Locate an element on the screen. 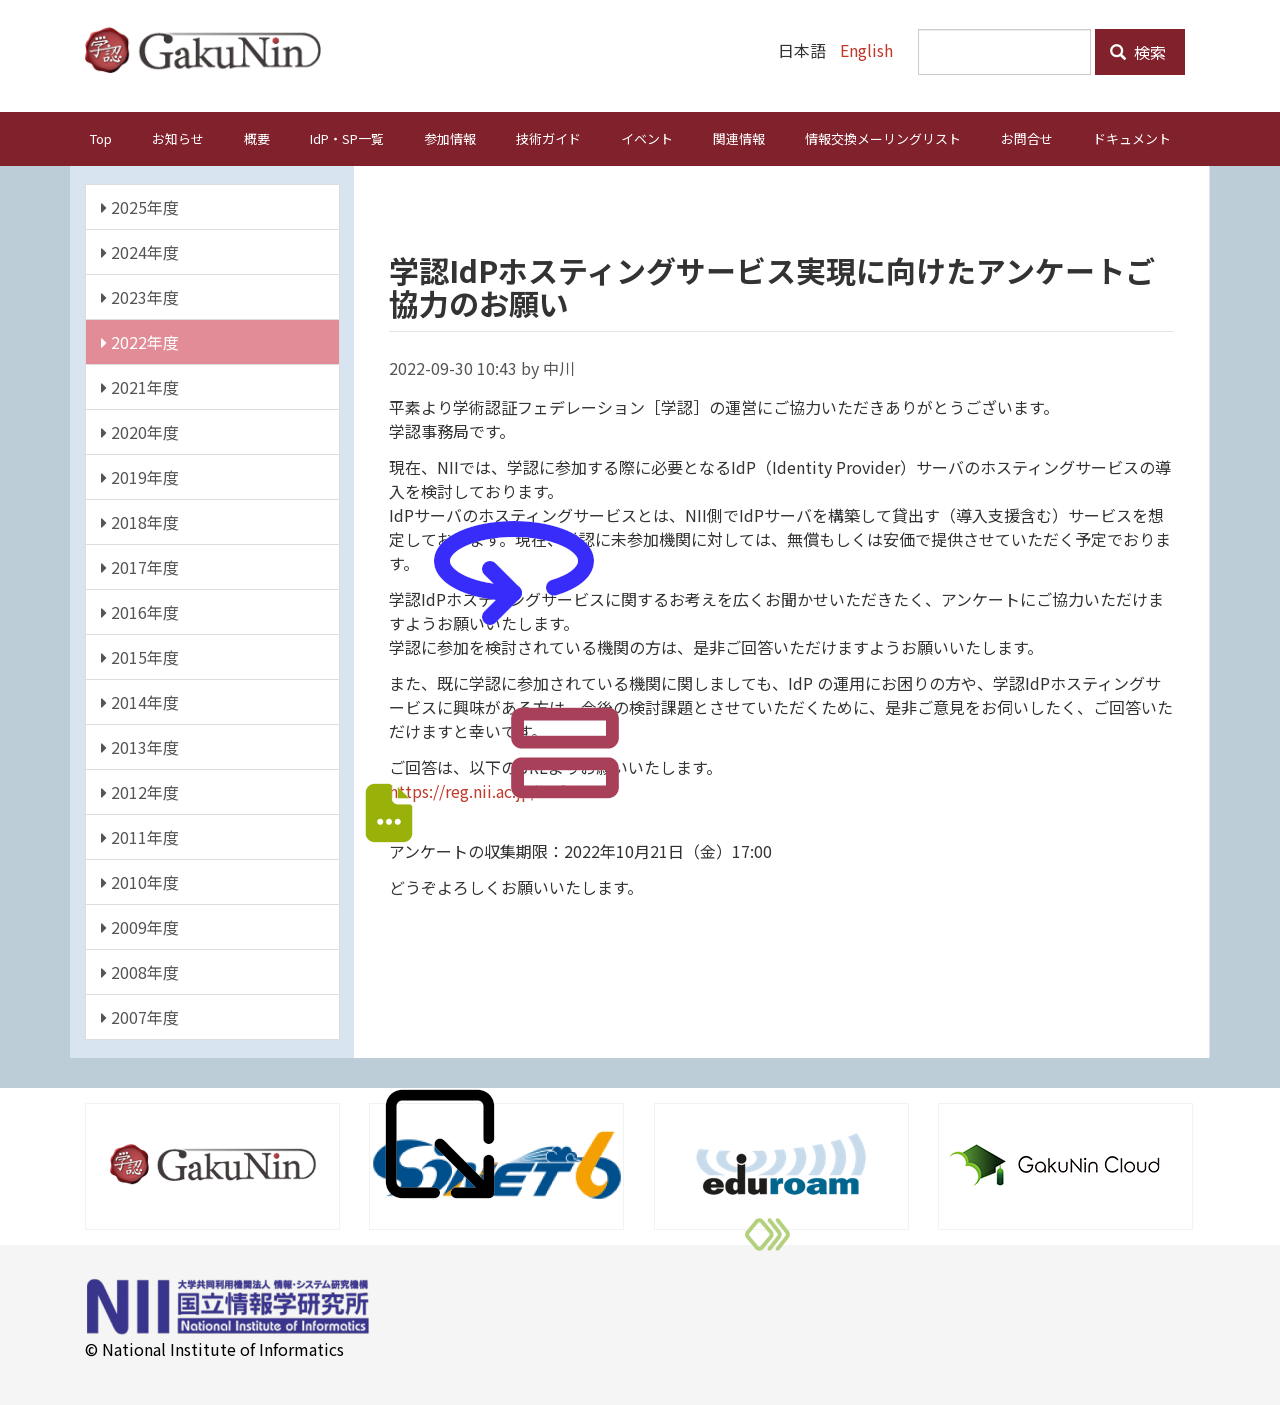 This screenshot has height=1405, width=1280. rotate to view 360-degree content is located at coordinates (514, 561).